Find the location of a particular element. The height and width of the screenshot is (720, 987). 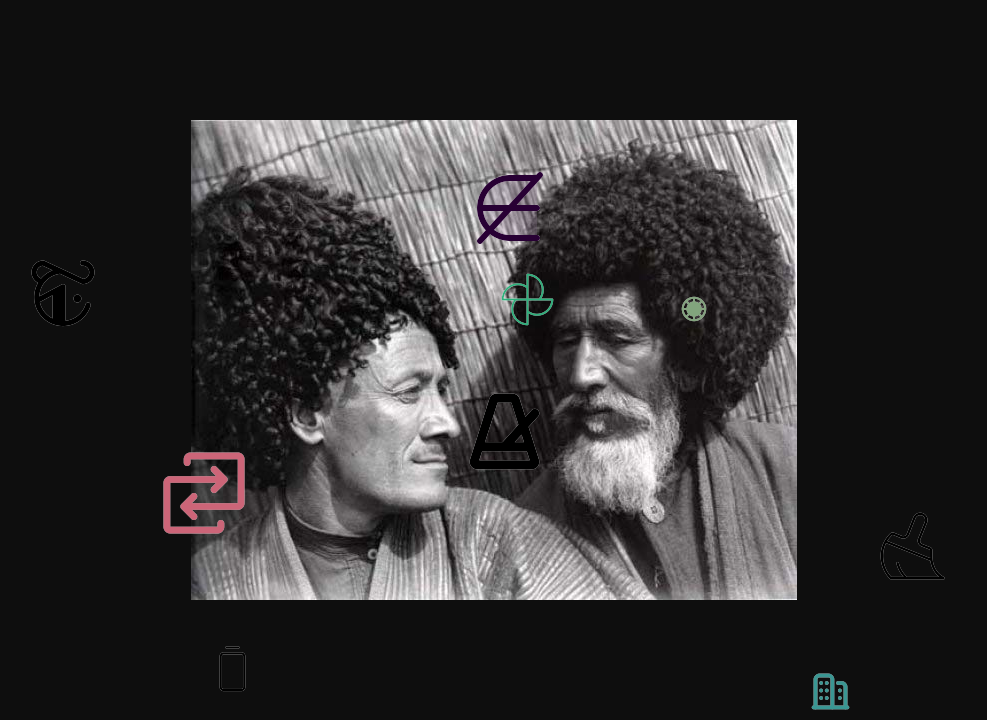

adjust tempo or timing settings is located at coordinates (504, 431).